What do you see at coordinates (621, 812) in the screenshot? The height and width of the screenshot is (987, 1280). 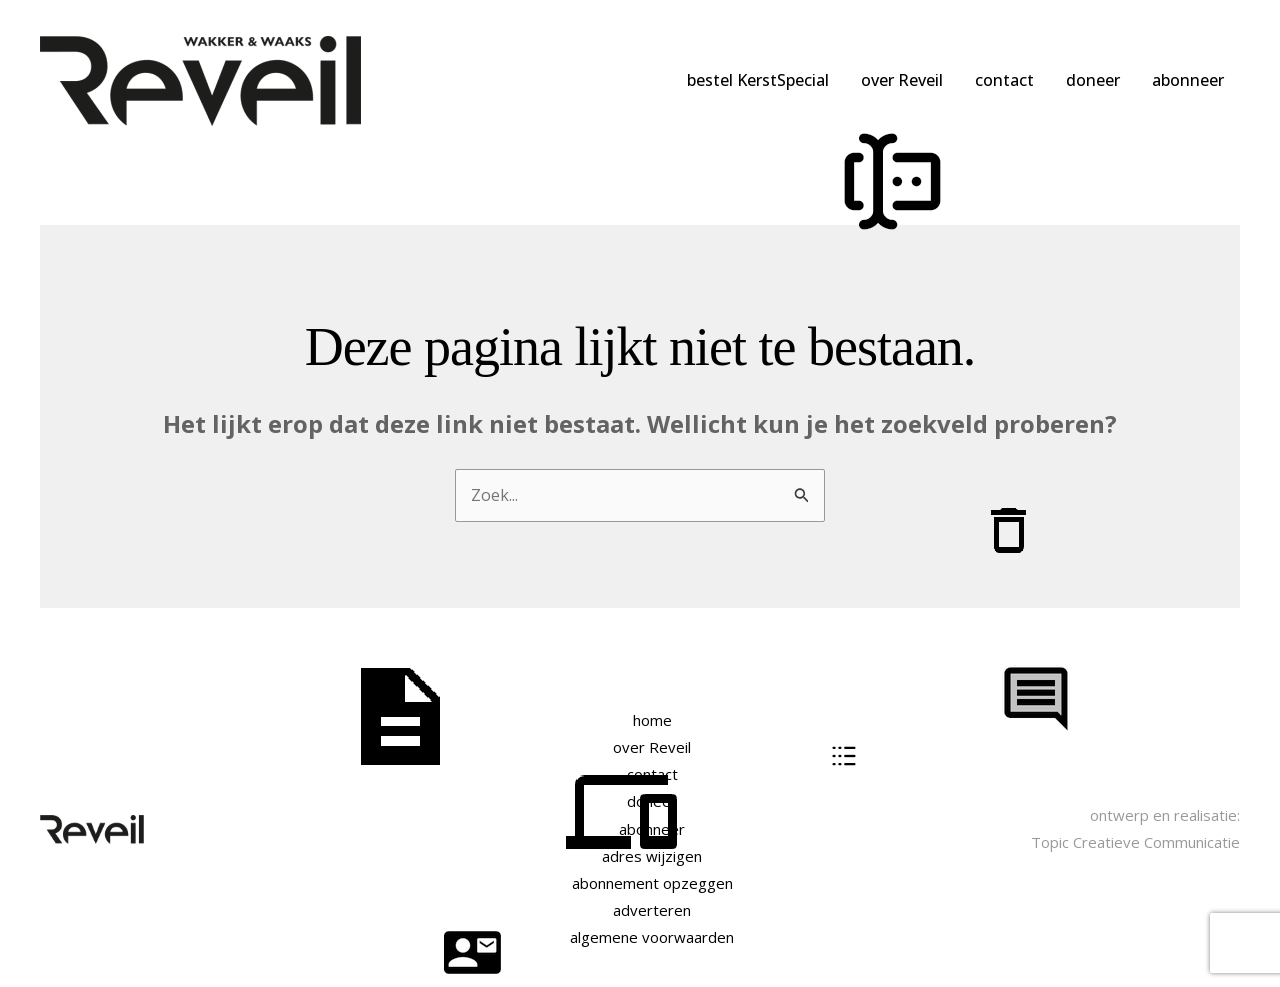 I see `link or sync devices together` at bounding box center [621, 812].